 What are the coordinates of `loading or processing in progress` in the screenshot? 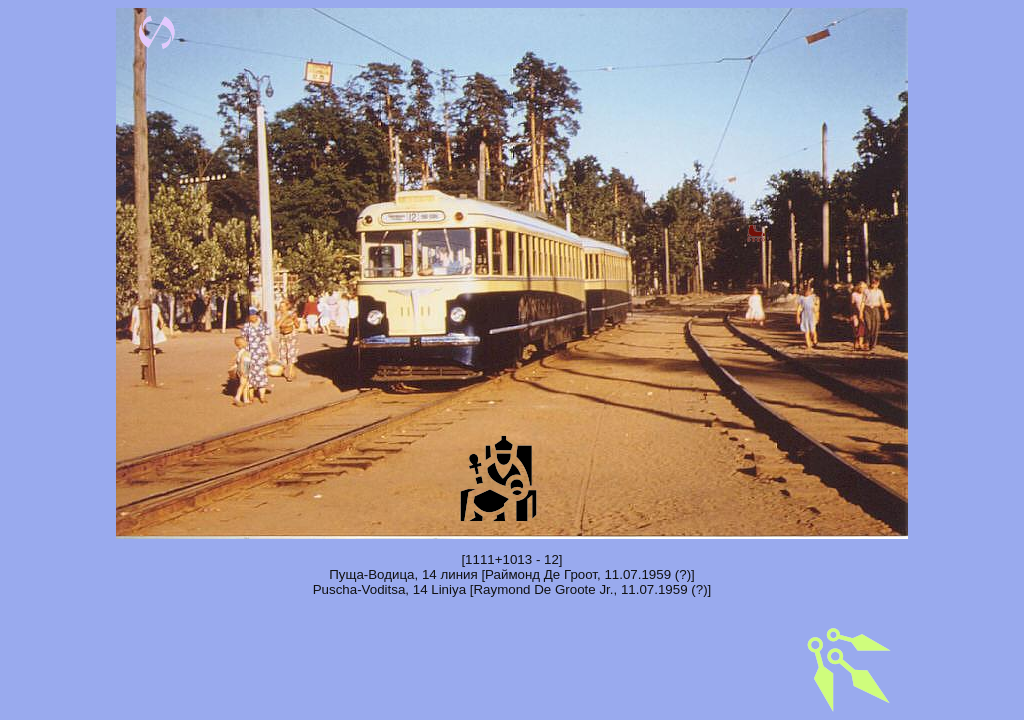 It's located at (157, 32).